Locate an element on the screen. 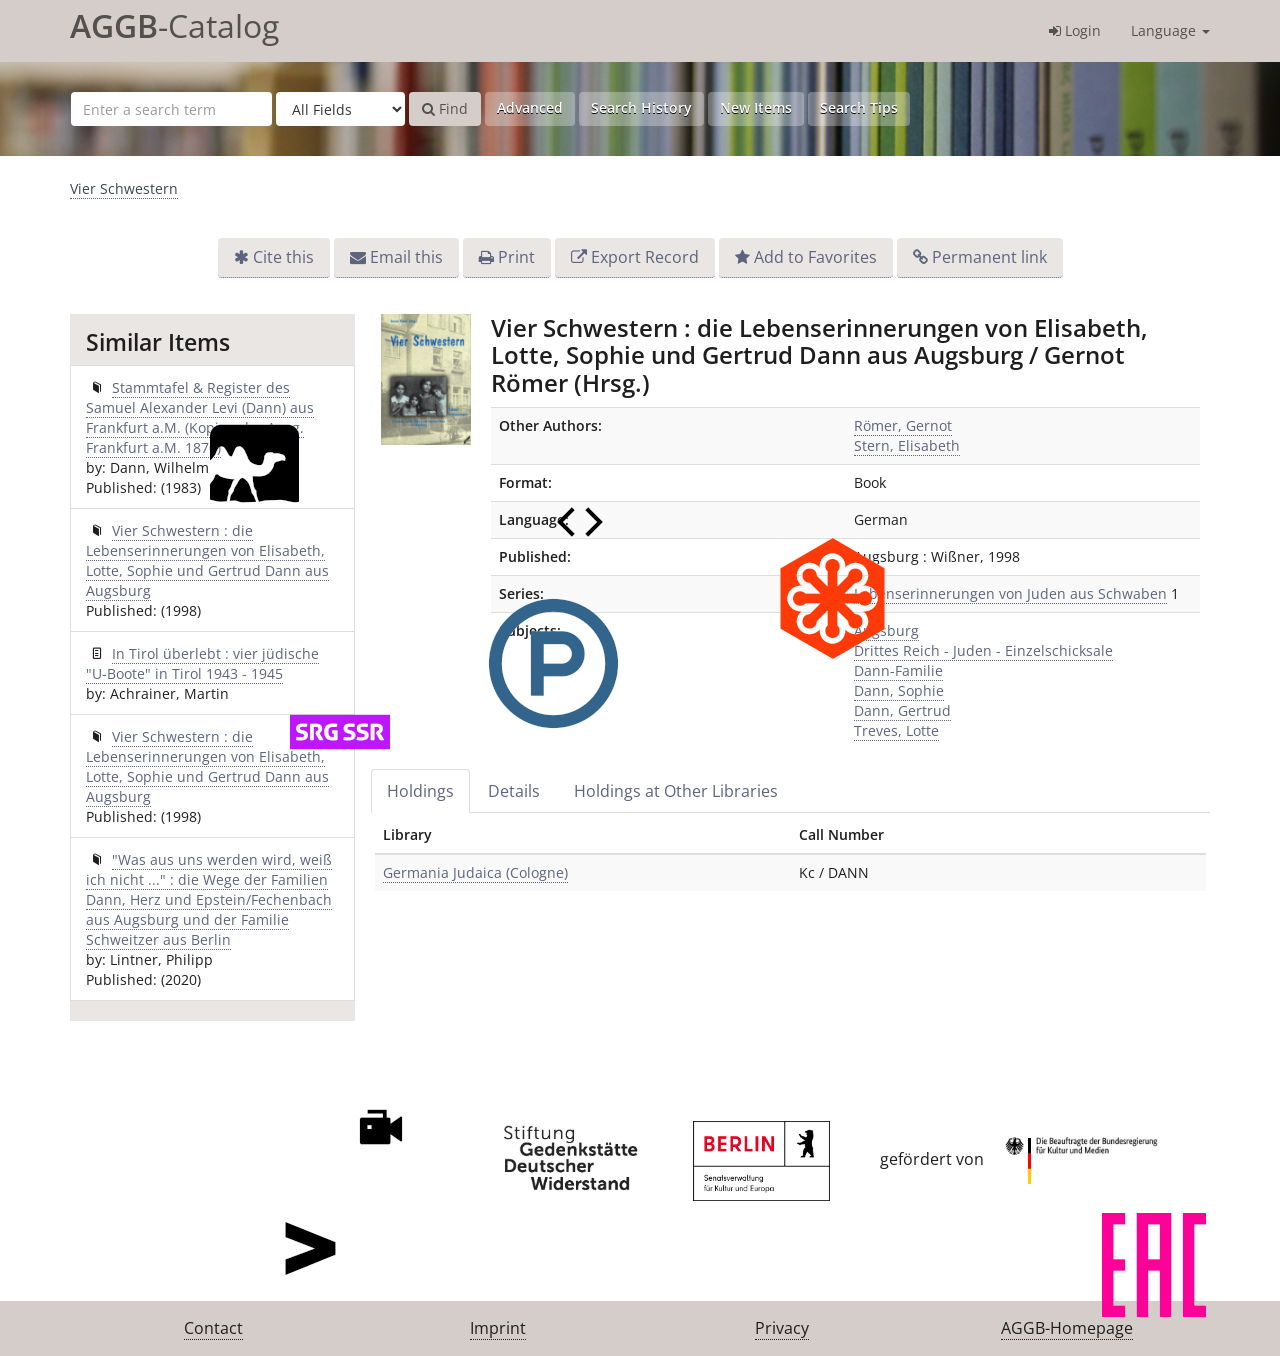 The height and width of the screenshot is (1356, 1280). EAC (Eurasian Conformity) certification mark is located at coordinates (1154, 1265).